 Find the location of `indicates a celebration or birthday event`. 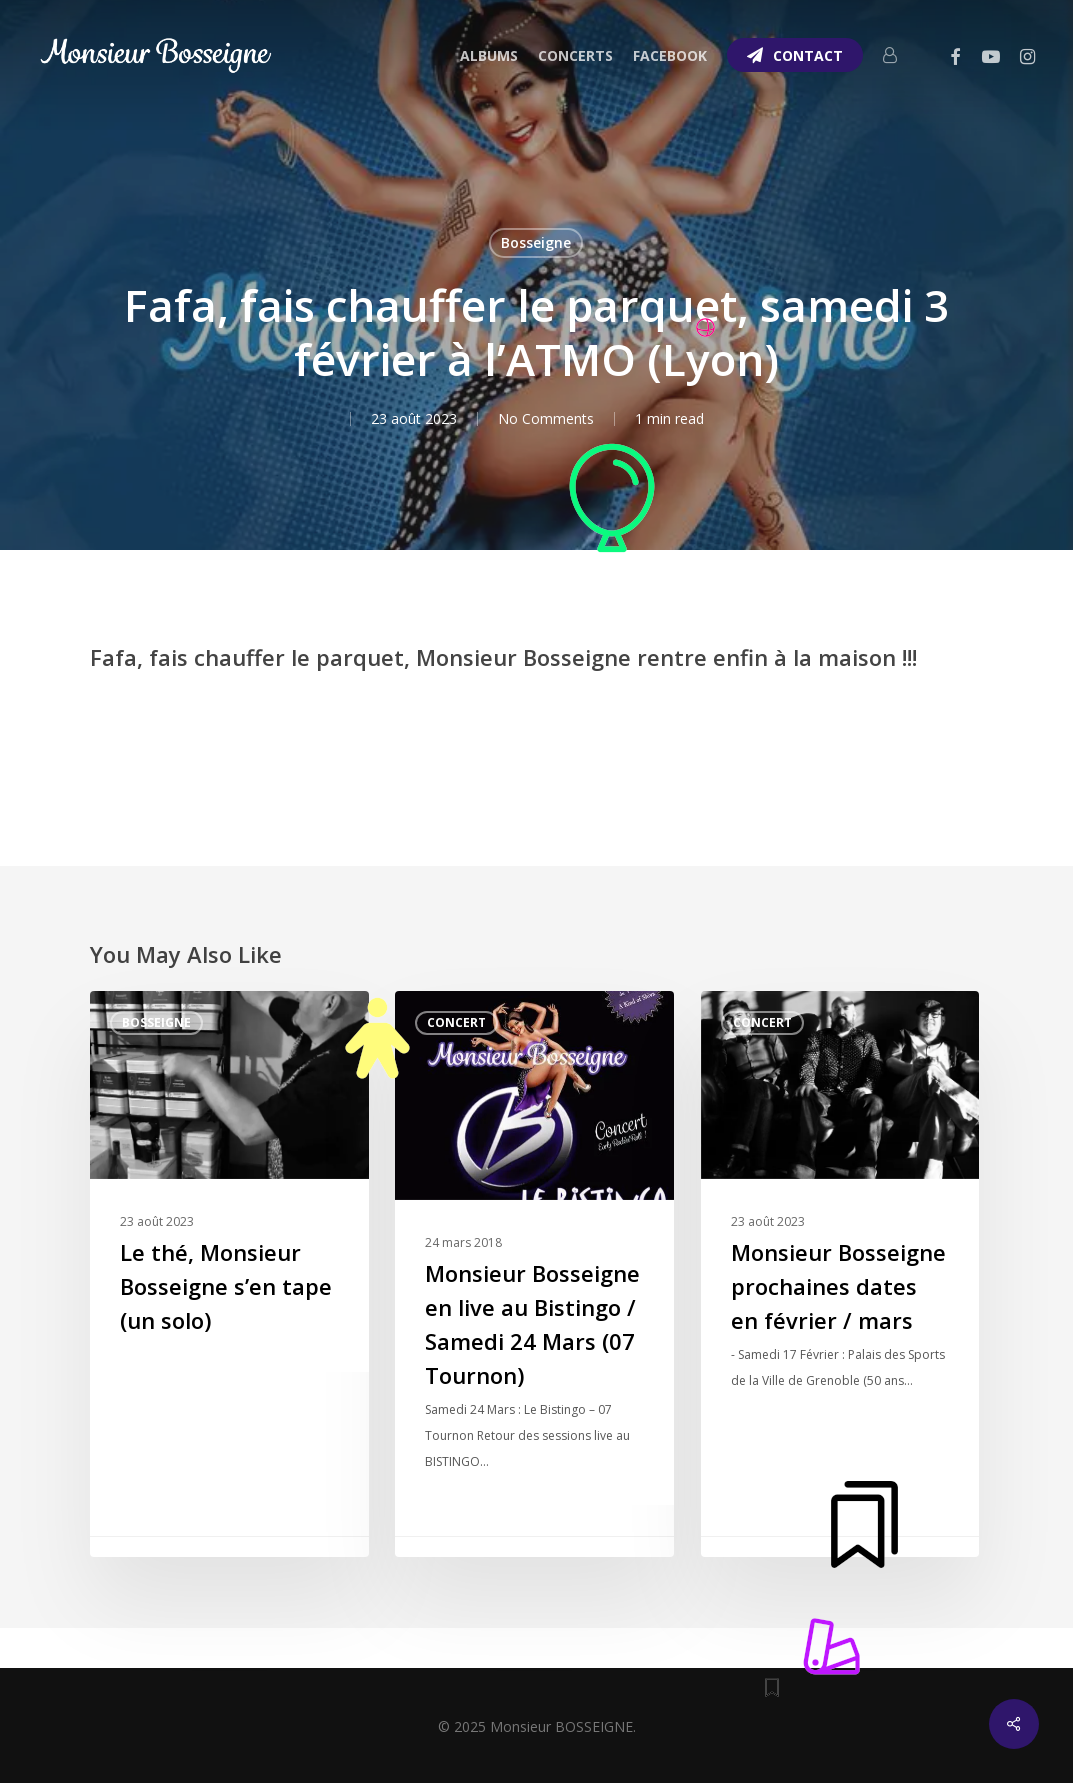

indicates a celebration or birthday event is located at coordinates (612, 498).